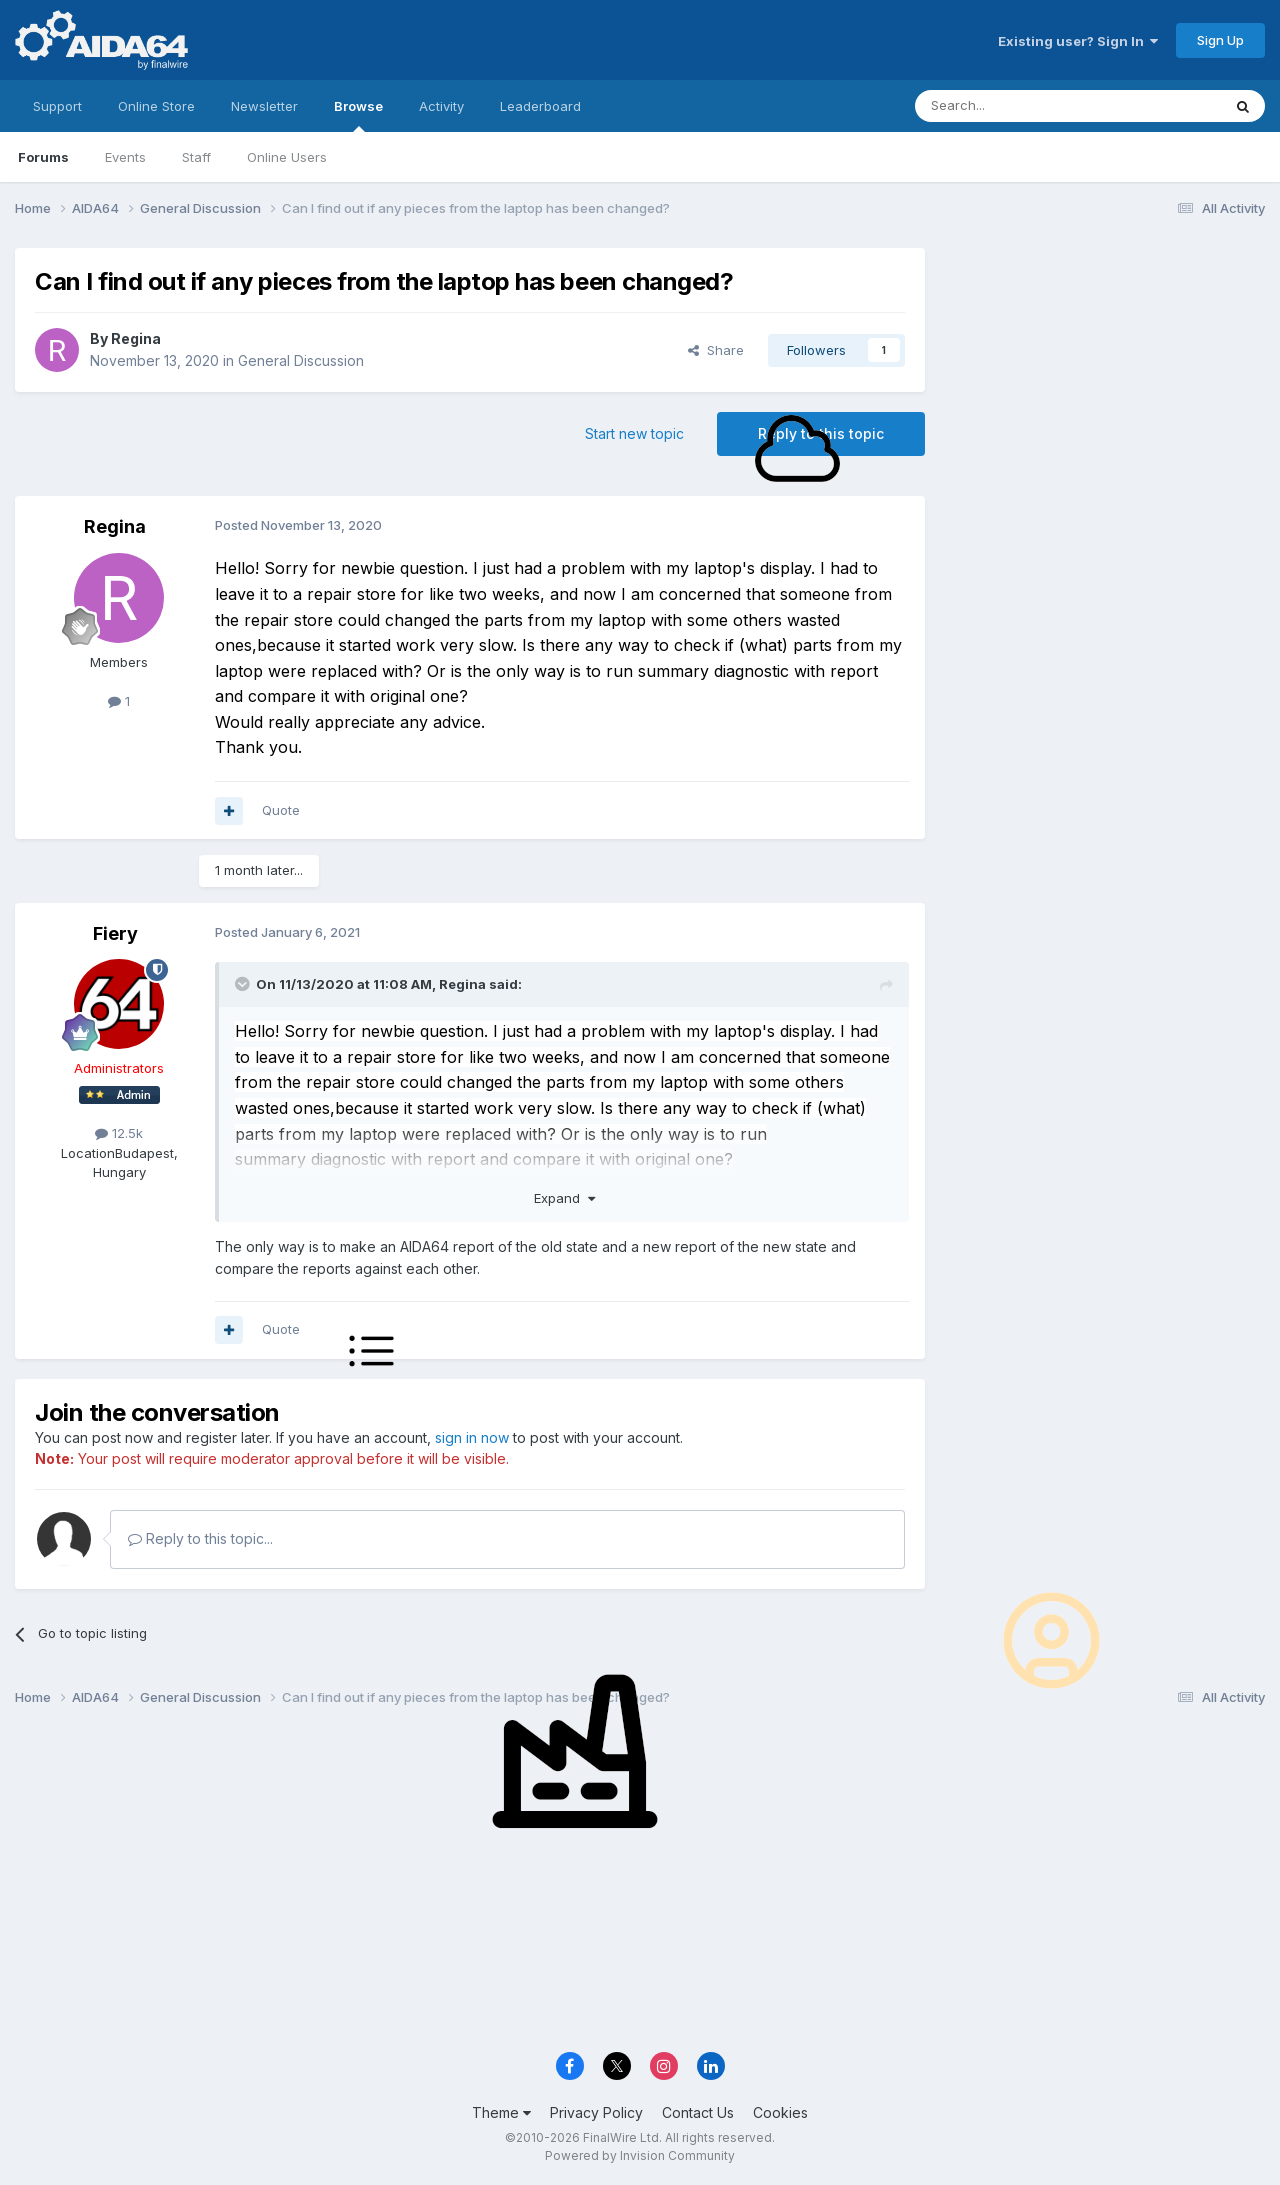 The height and width of the screenshot is (2185, 1280). I want to click on view your profile, so click(1051, 1640).